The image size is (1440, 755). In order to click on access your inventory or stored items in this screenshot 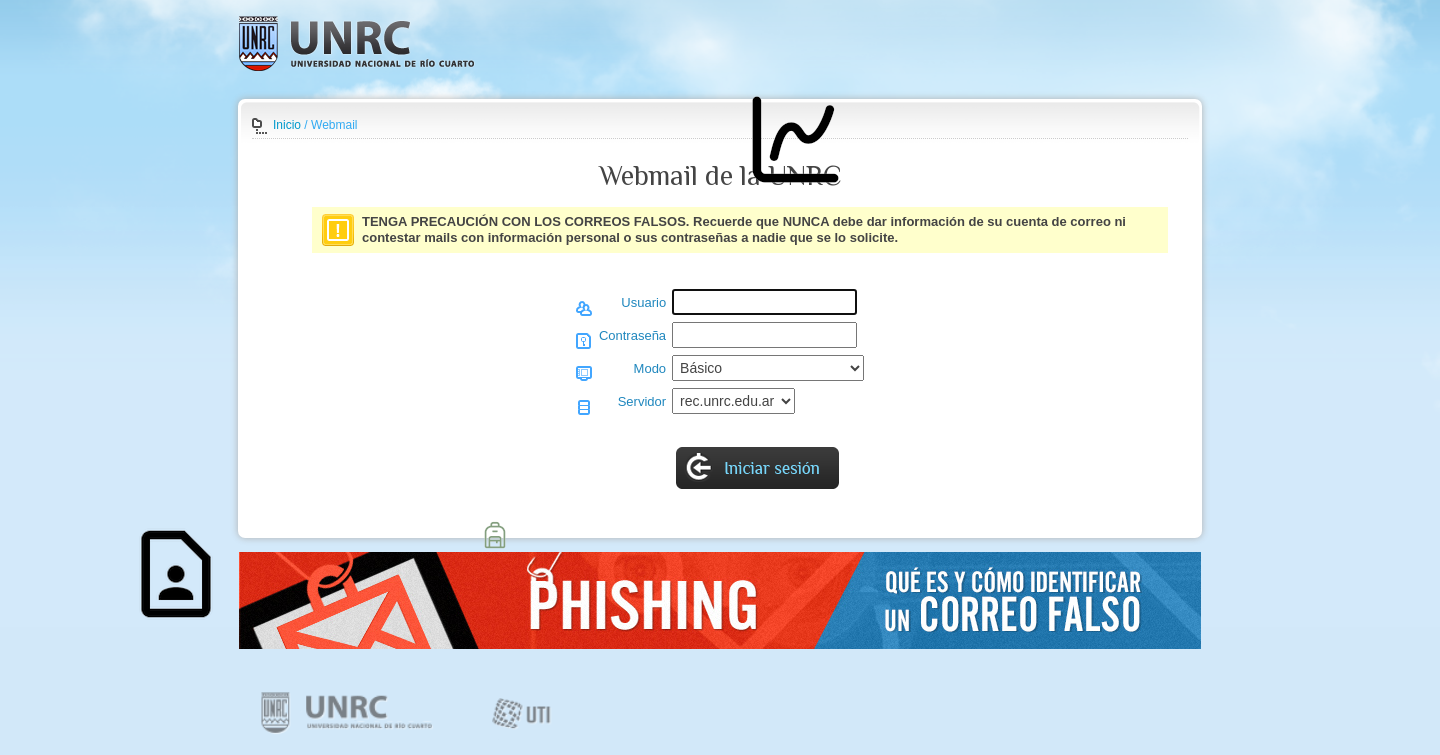, I will do `click(495, 536)`.